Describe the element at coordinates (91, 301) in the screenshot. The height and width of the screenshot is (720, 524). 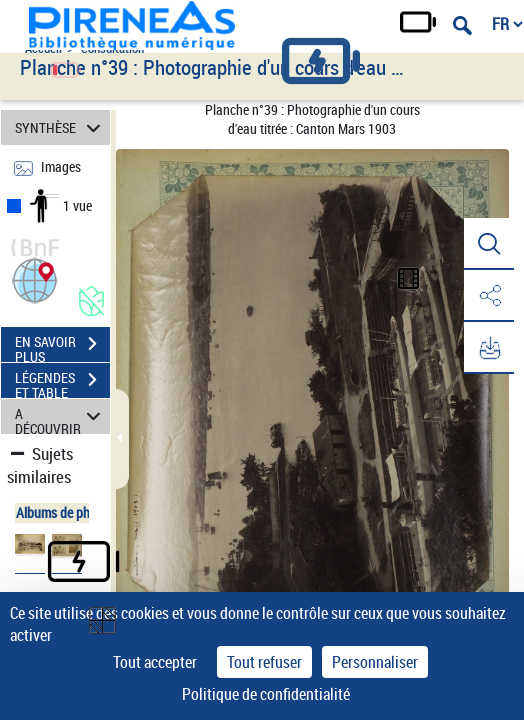
I see `indicates gluten-free or grain-free option` at that location.